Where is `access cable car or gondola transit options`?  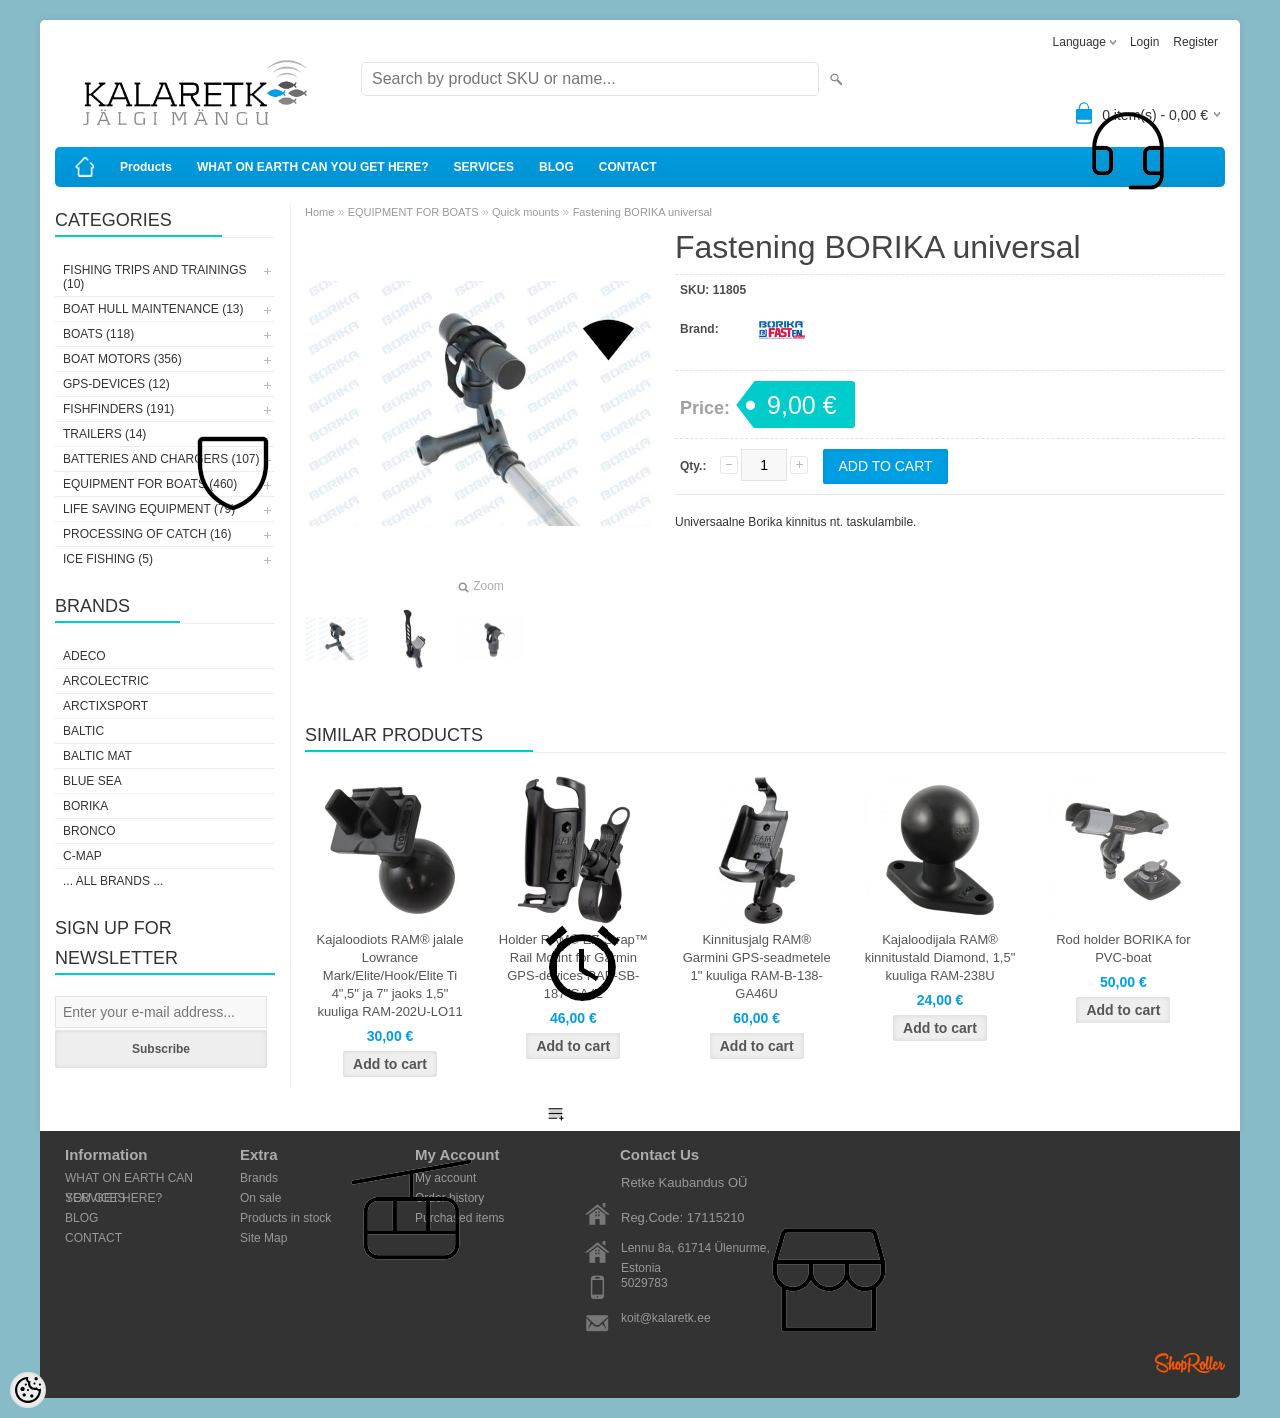
access cable car or gondola transit options is located at coordinates (411, 1211).